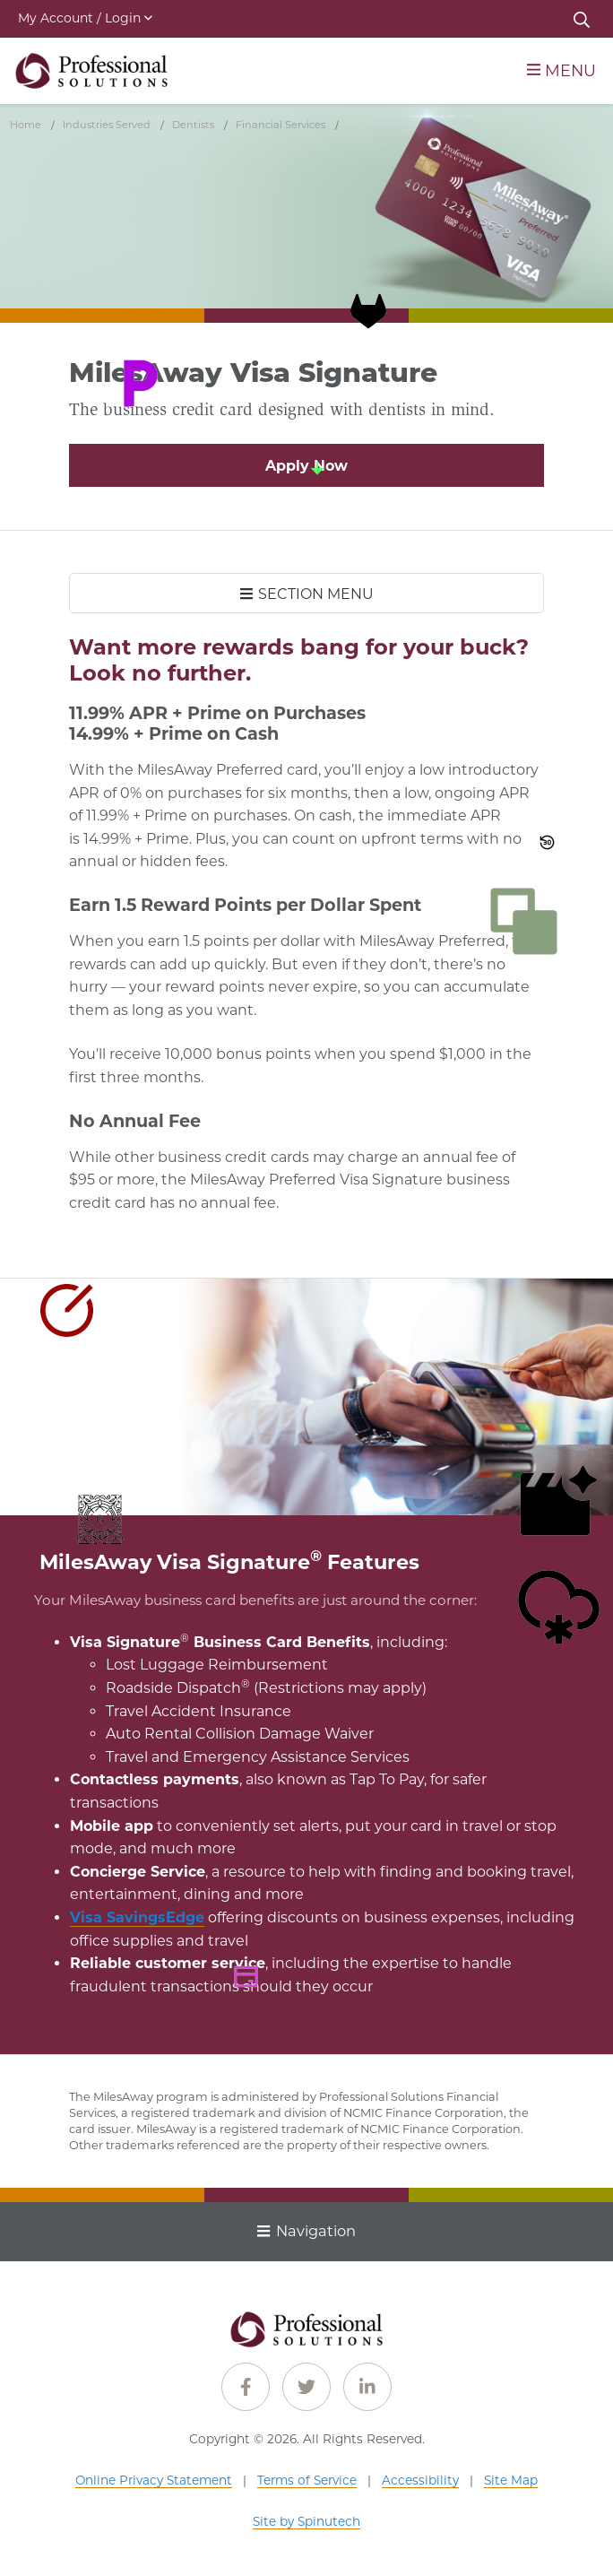  Describe the element at coordinates (317, 468) in the screenshot. I see `download a file or content` at that location.